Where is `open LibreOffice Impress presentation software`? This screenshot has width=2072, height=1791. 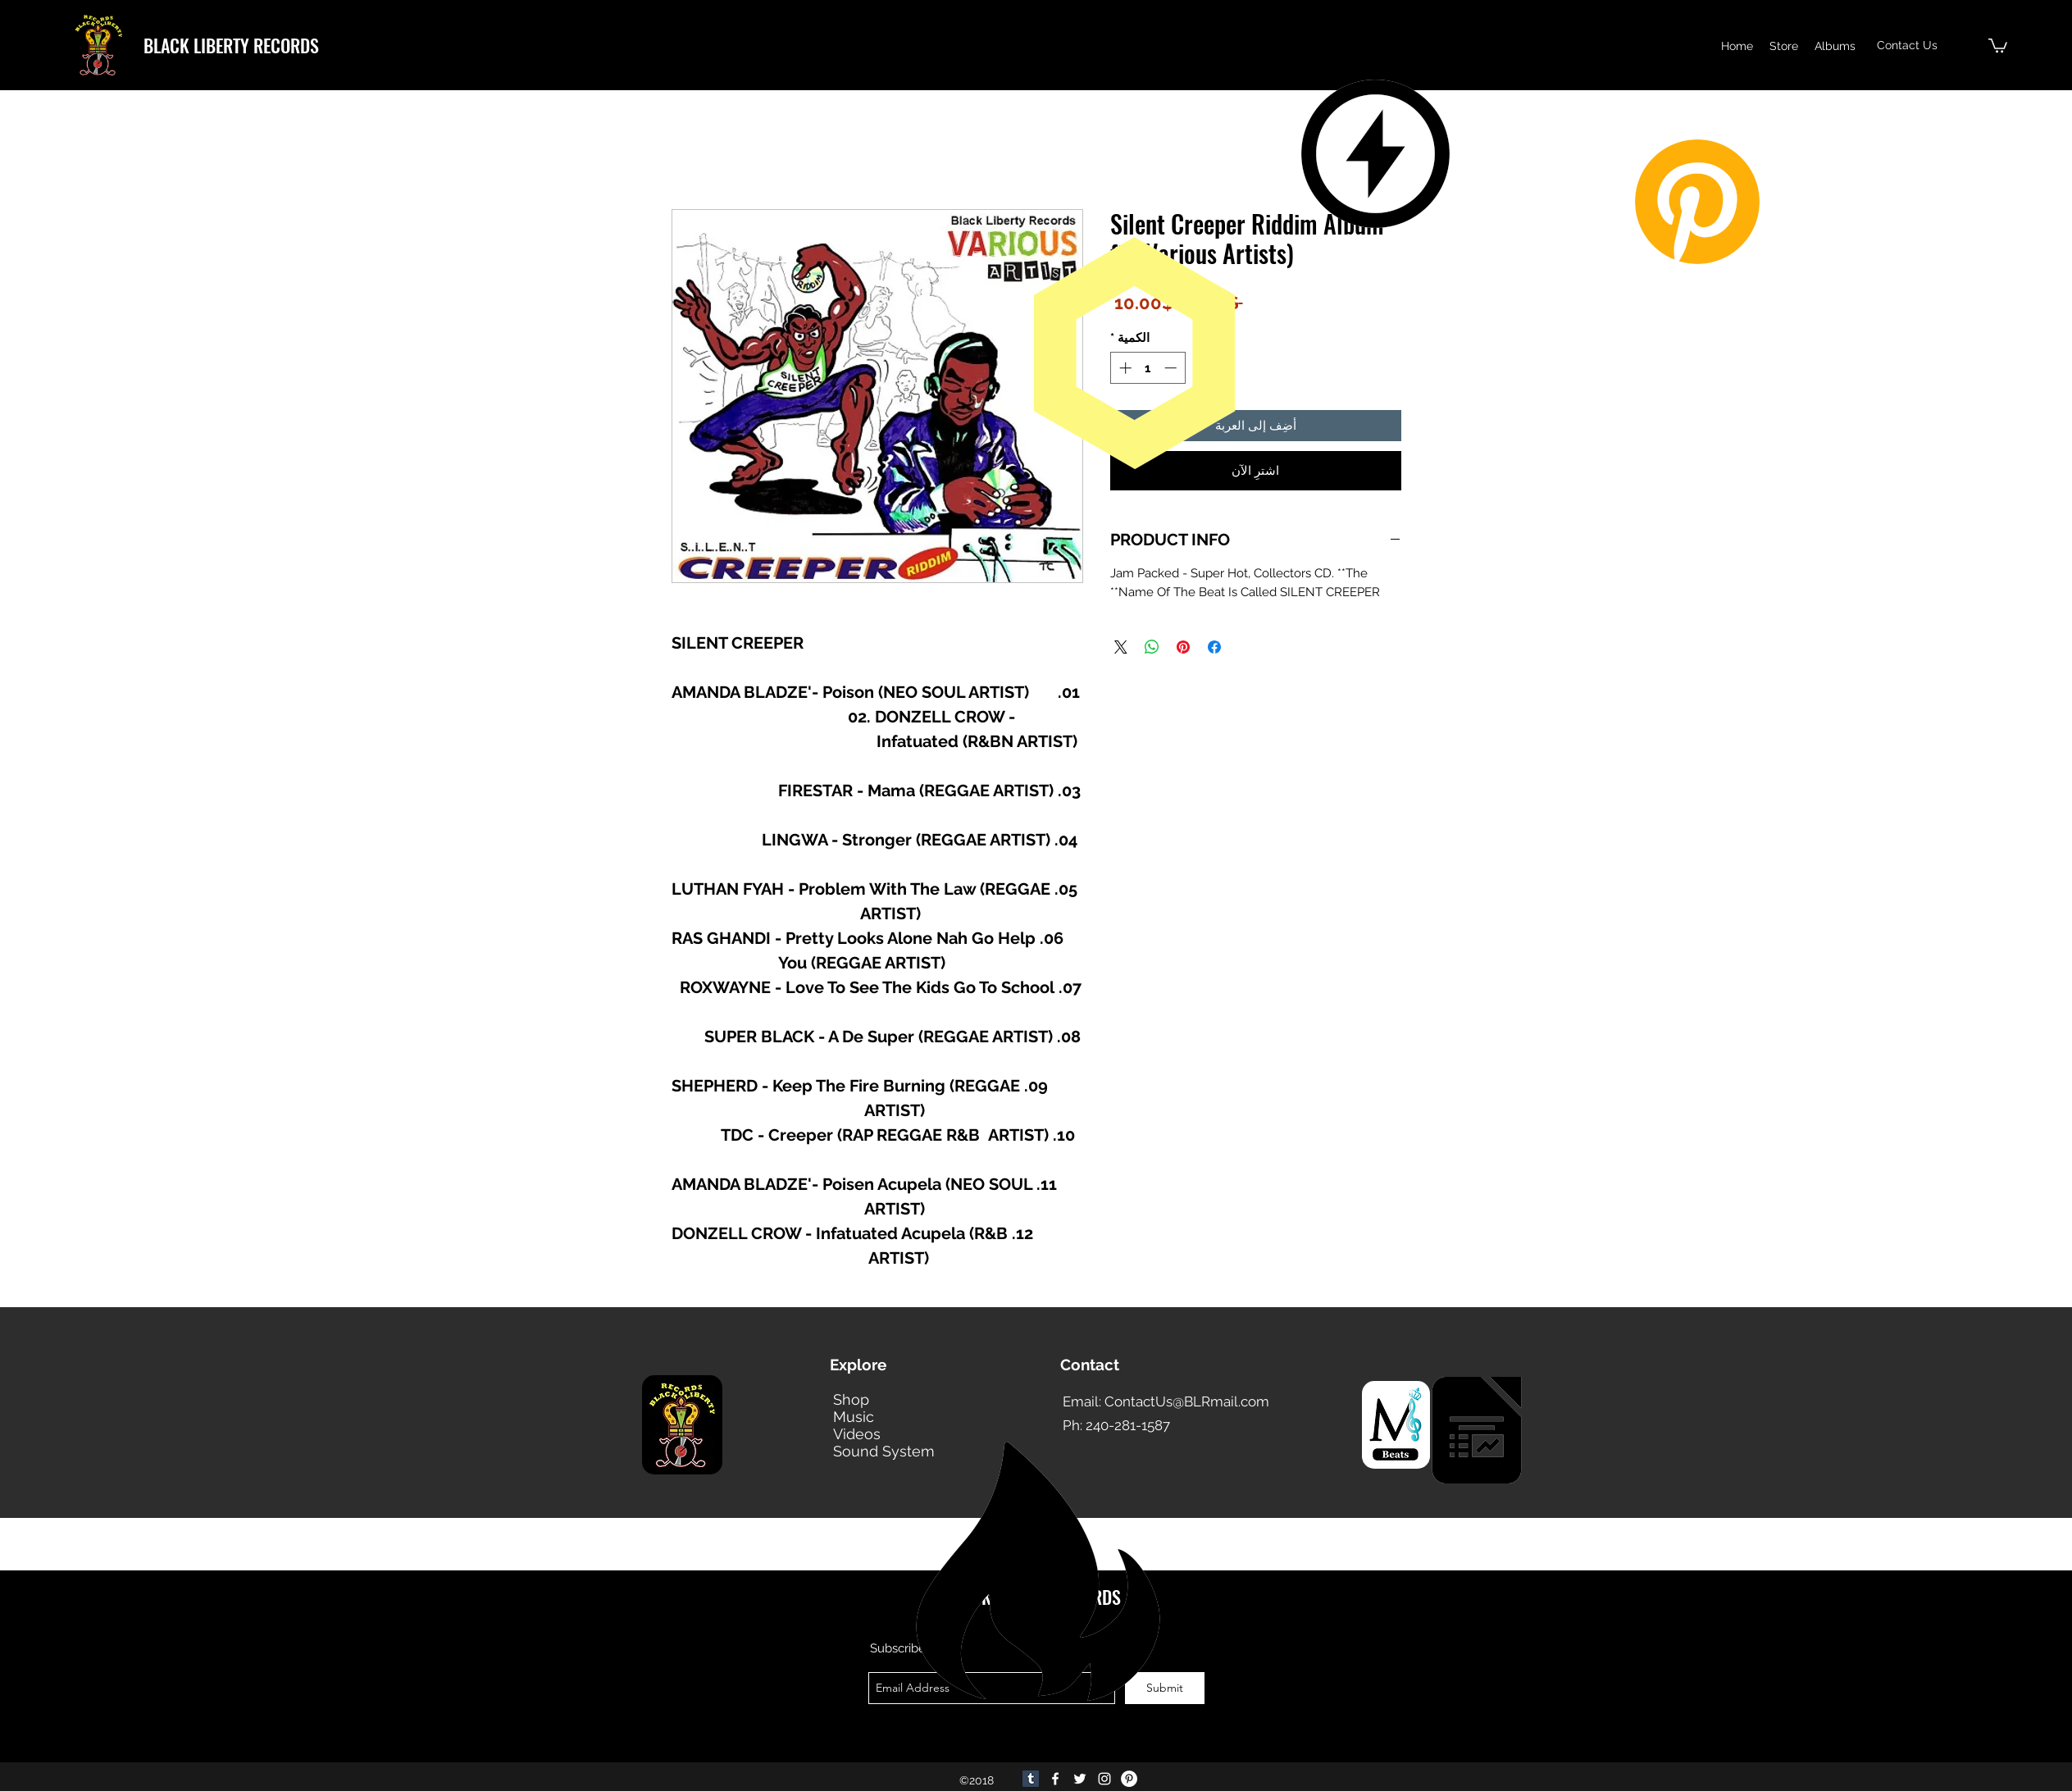
open LibreOffice Impress presentation software is located at coordinates (1477, 1430).